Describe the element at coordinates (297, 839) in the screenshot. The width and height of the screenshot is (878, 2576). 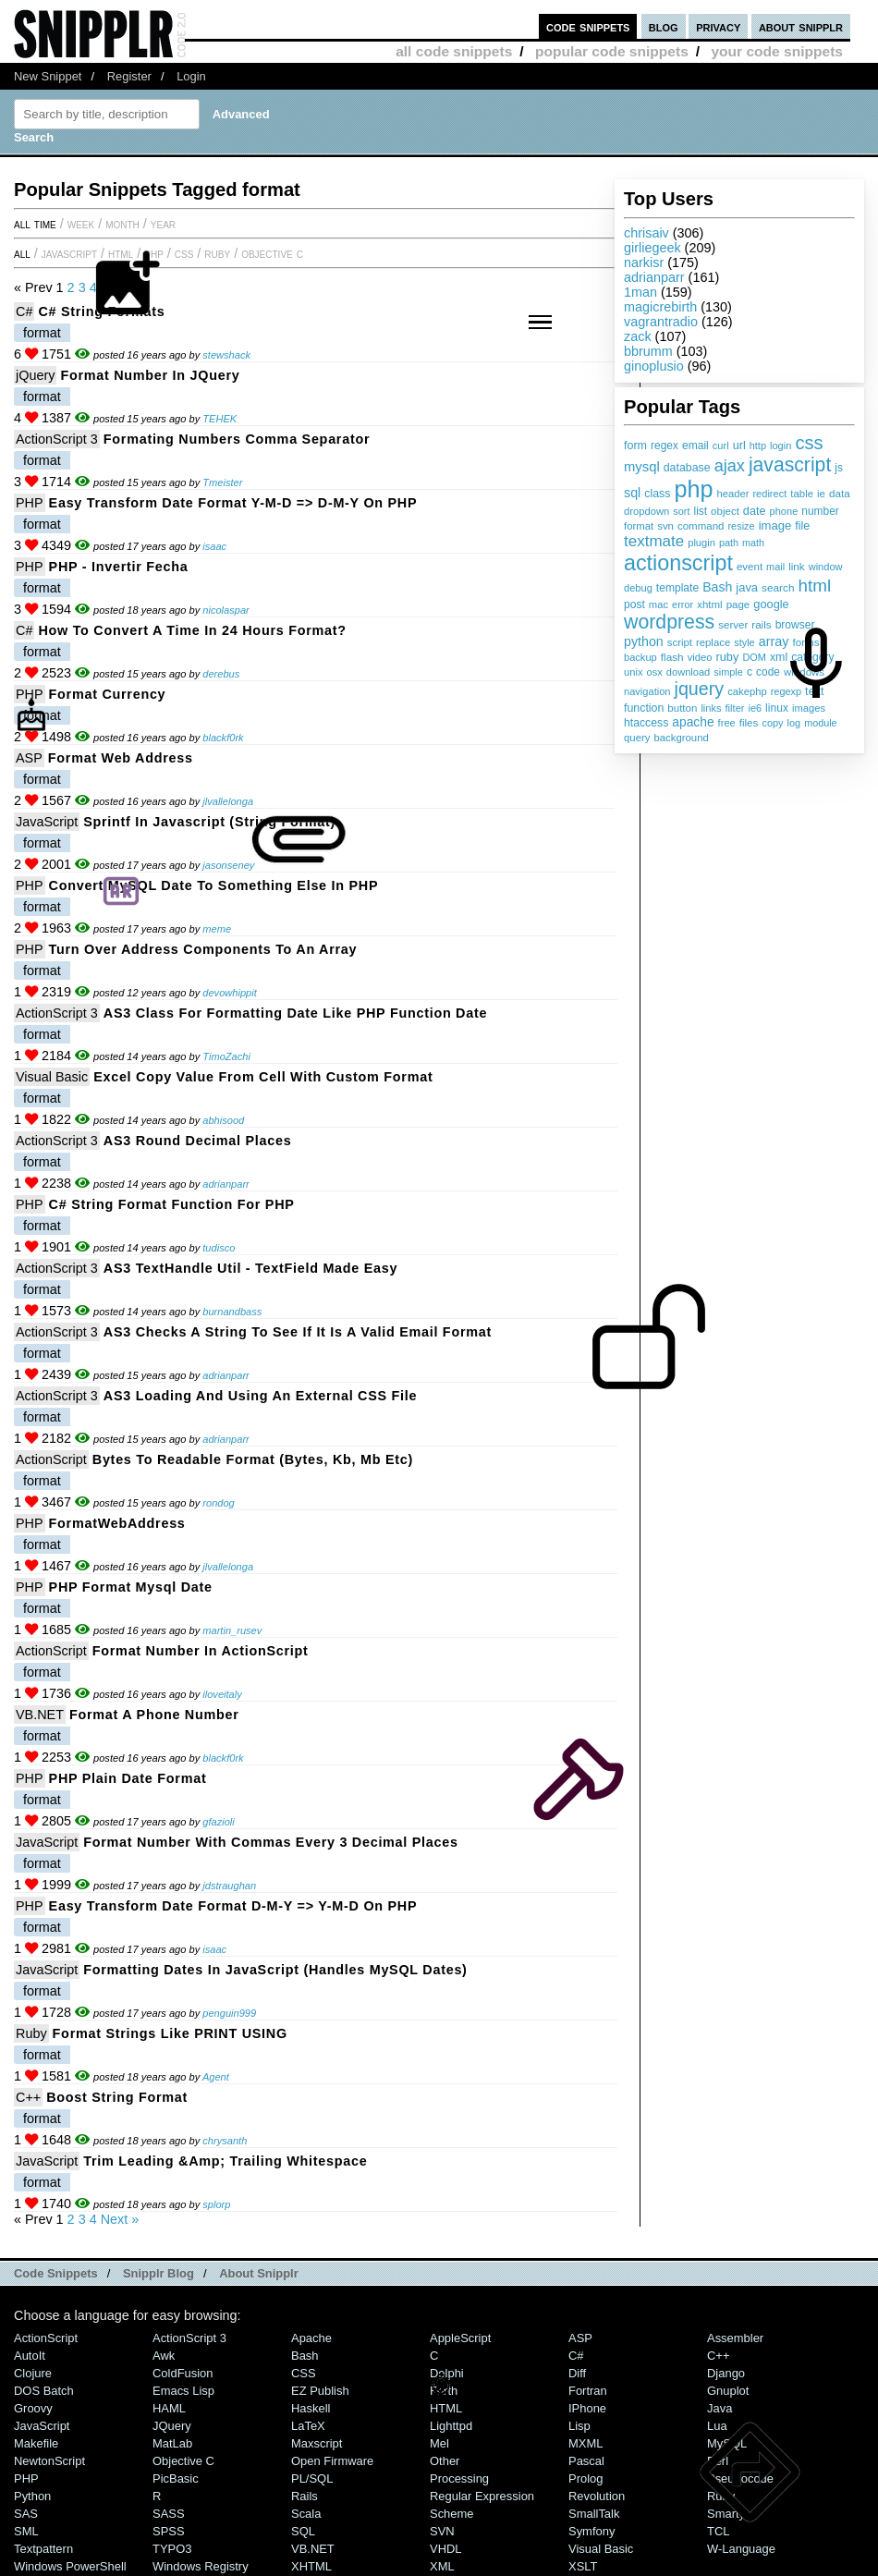
I see `attach a file to your message` at that location.